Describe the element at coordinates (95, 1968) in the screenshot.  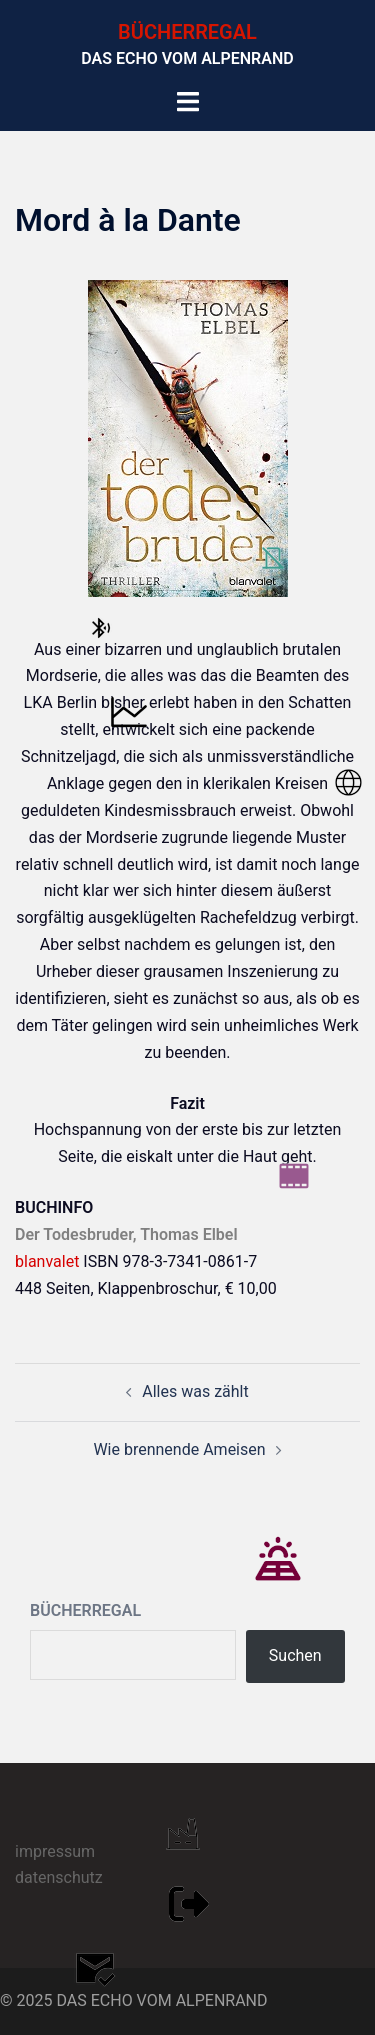
I see `mark email as read` at that location.